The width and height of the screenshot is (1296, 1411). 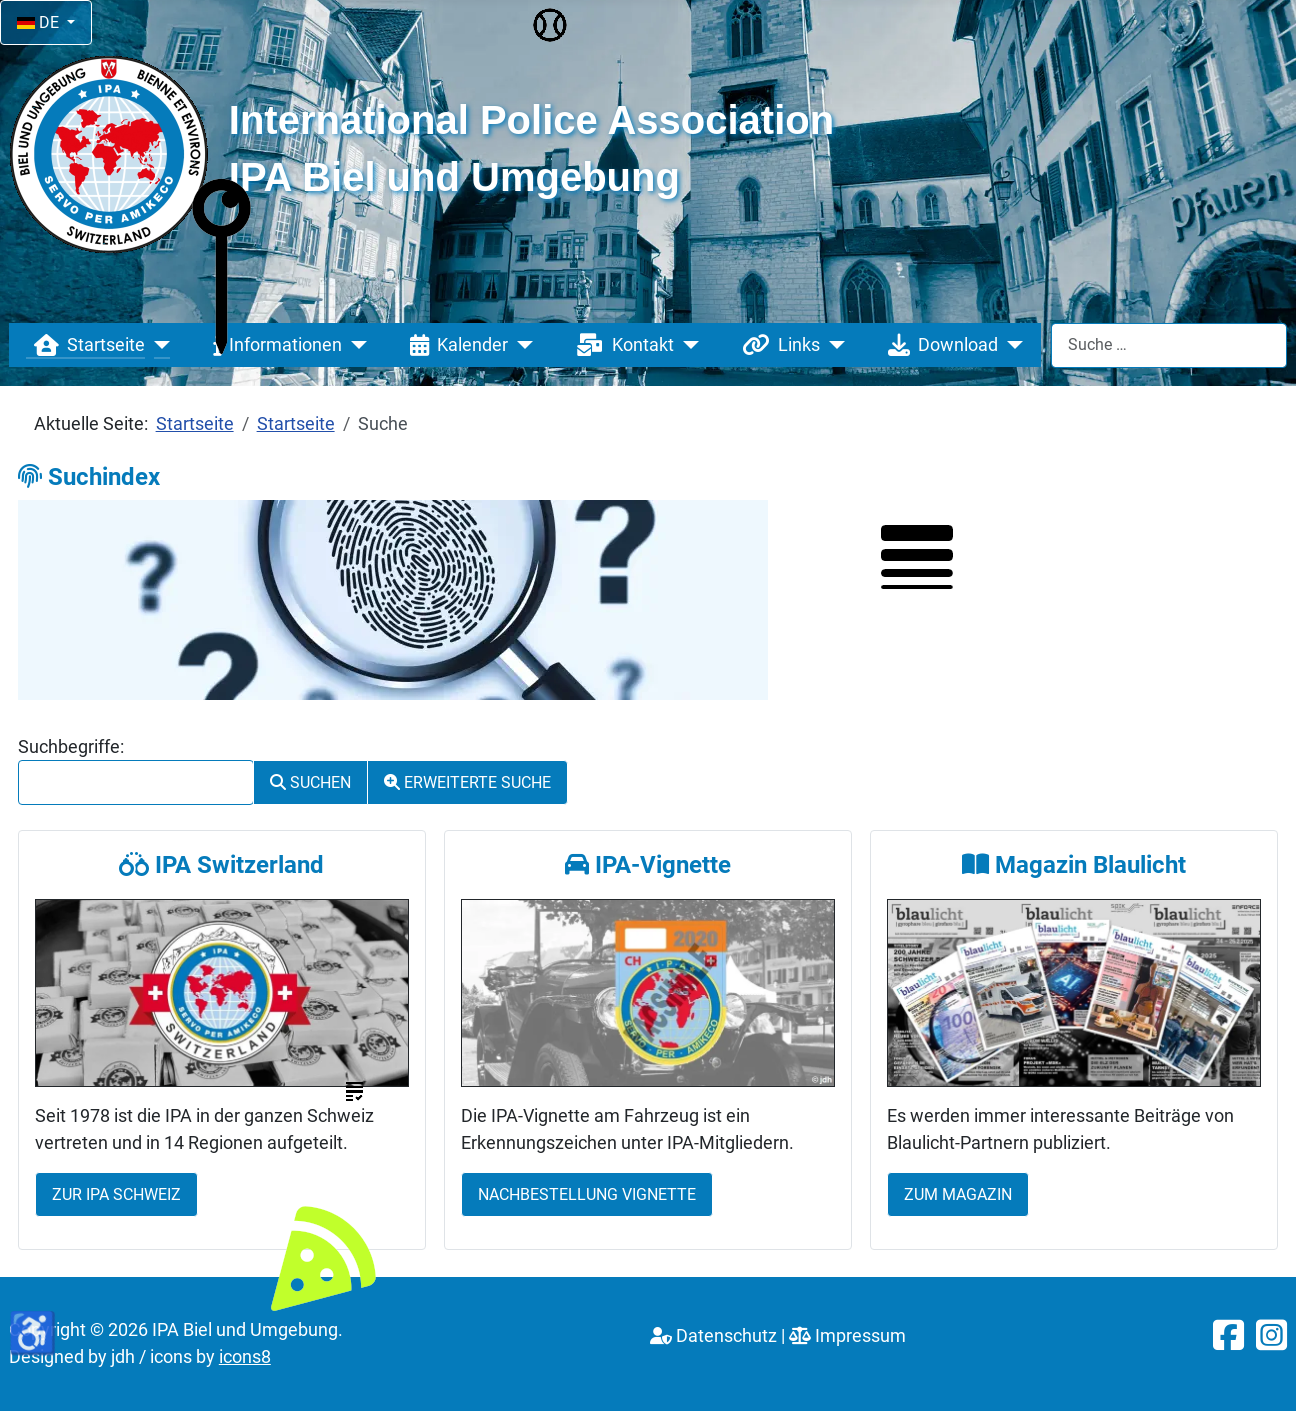 I want to click on browse food delivery options, so click(x=323, y=1258).